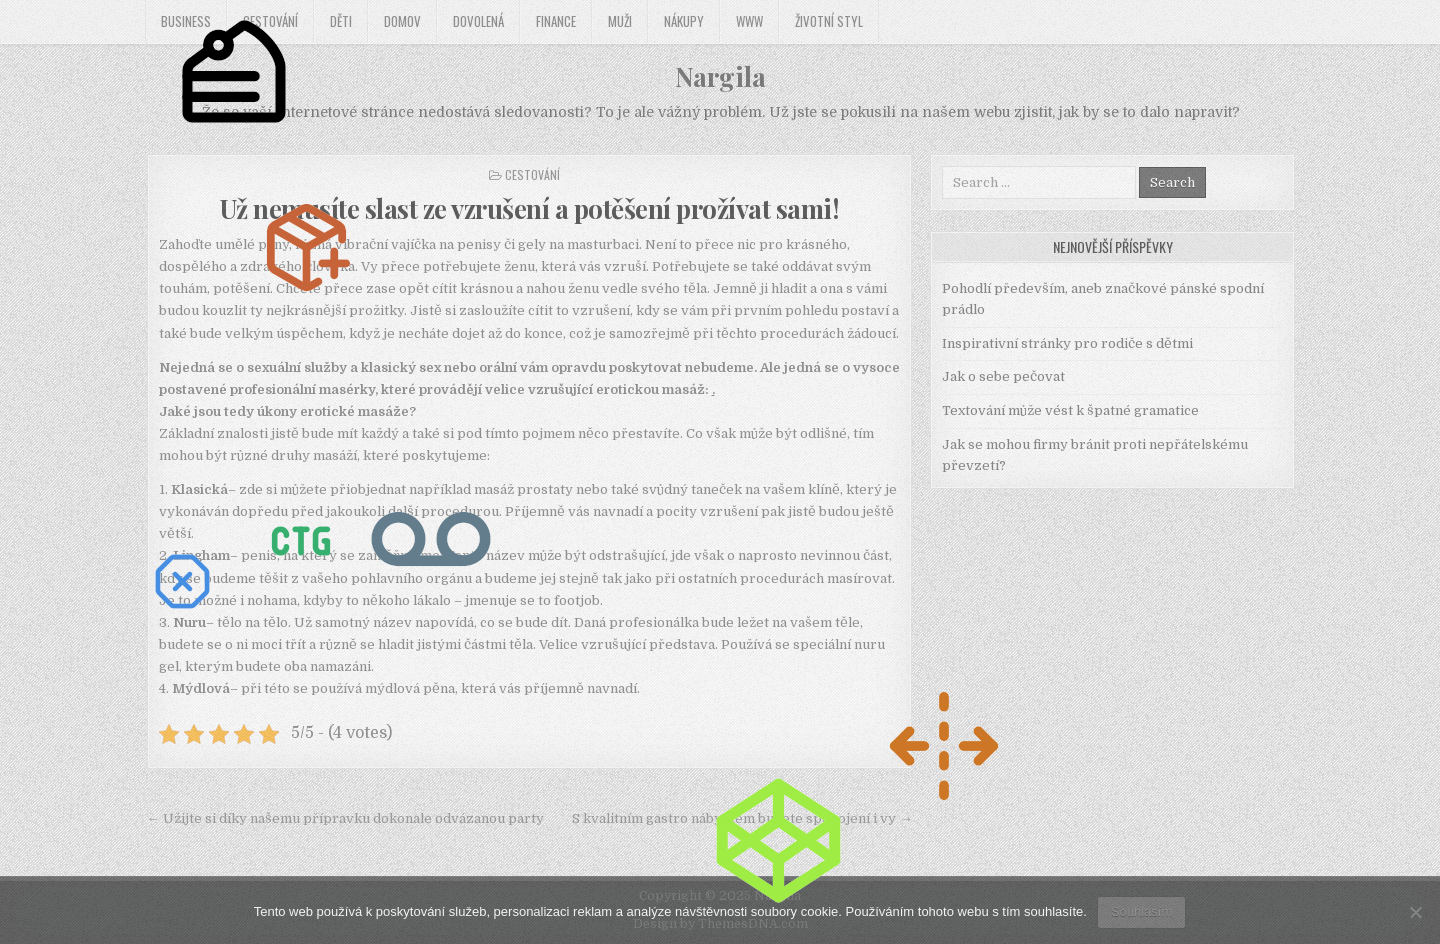 The width and height of the screenshot is (1440, 944). What do you see at coordinates (306, 247) in the screenshot?
I see `add a new package or shipment` at bounding box center [306, 247].